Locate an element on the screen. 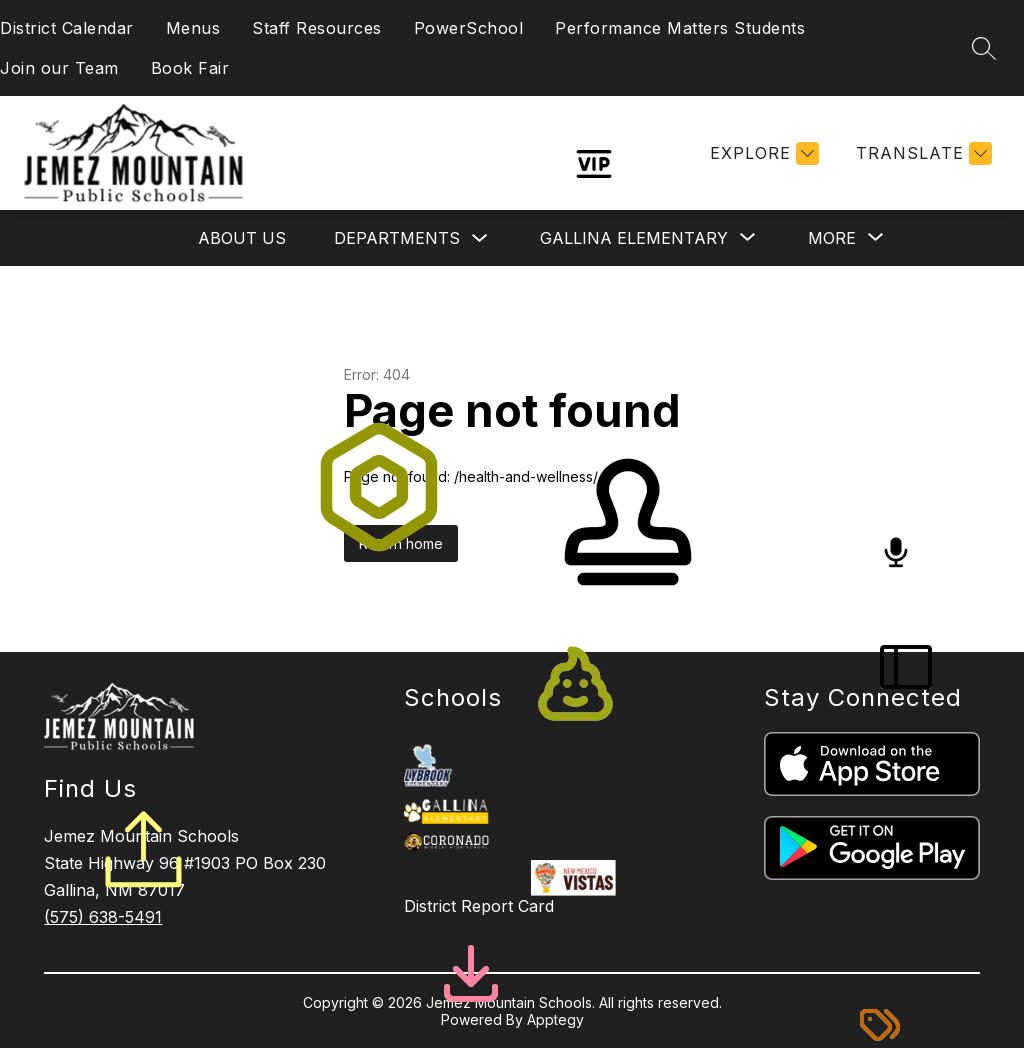 Image resolution: width=1024 pixels, height=1048 pixels. access VIP member benefits or status is located at coordinates (594, 164).